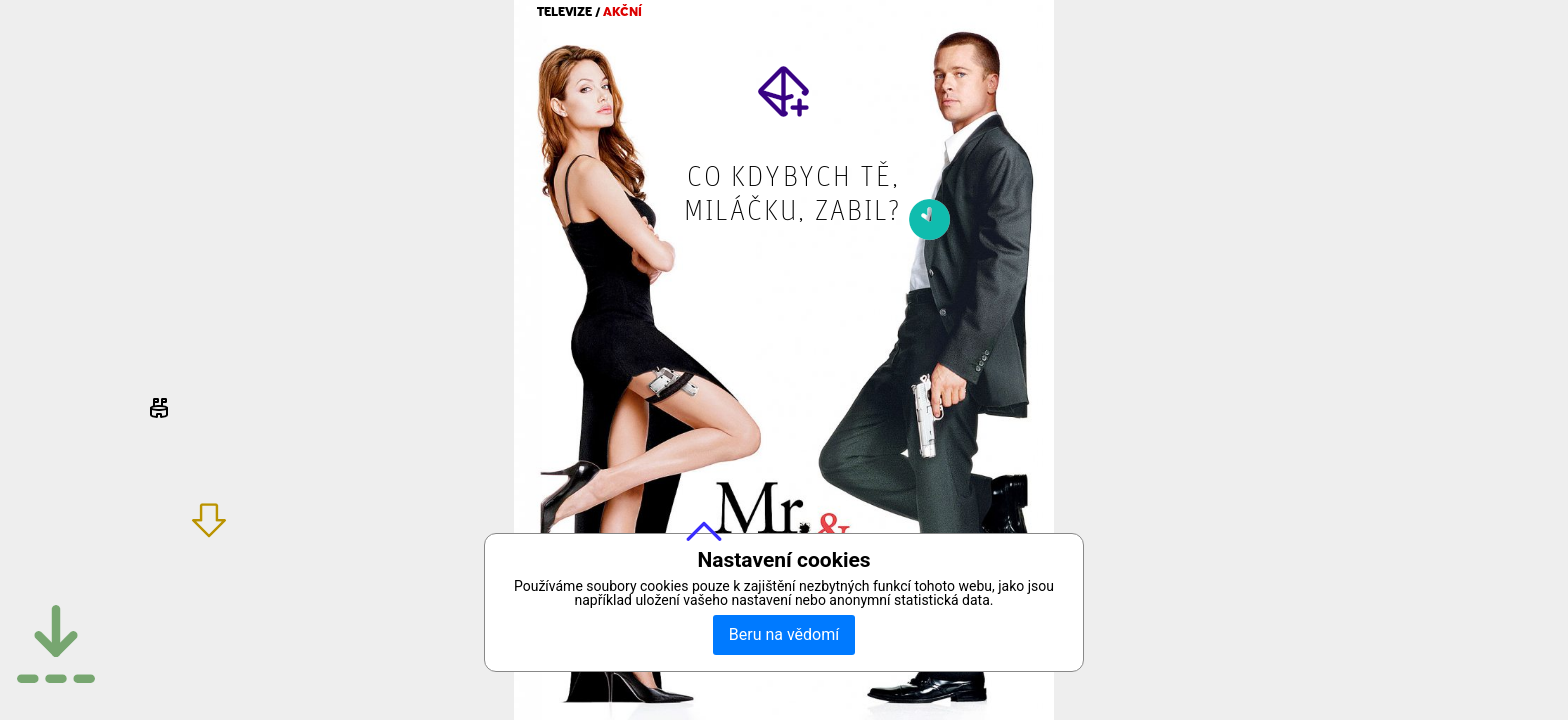 The image size is (1568, 720). What do you see at coordinates (159, 408) in the screenshot?
I see `view stadium or arena information` at bounding box center [159, 408].